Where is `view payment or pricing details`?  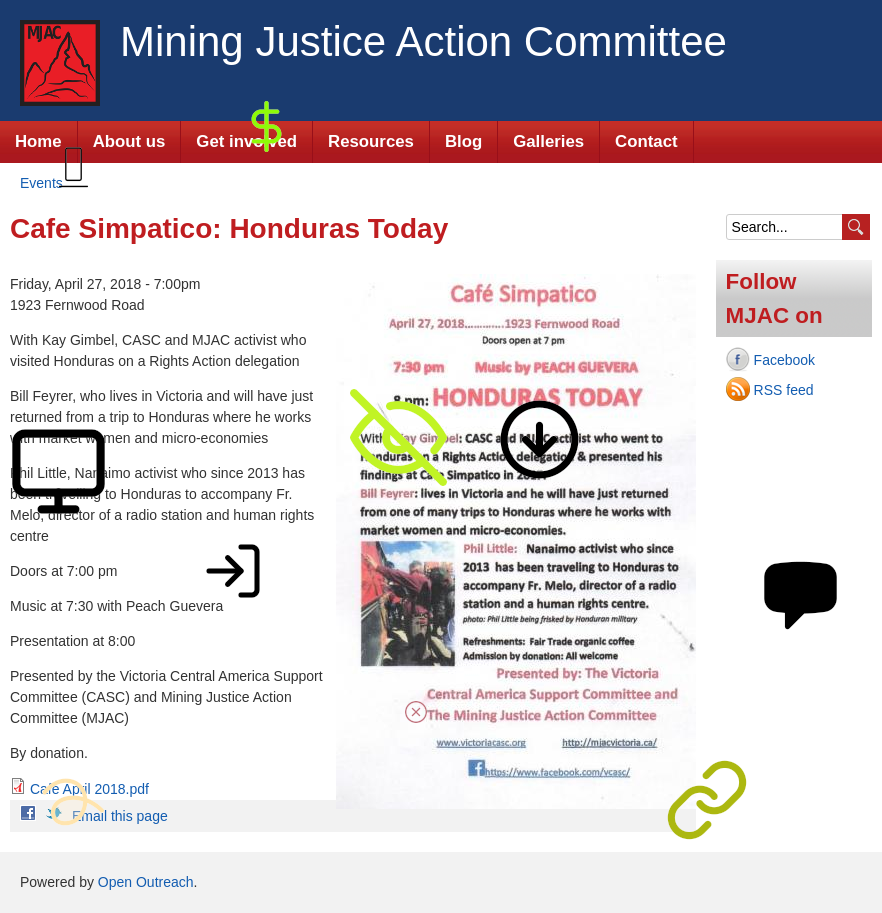
view payment or pricing details is located at coordinates (266, 126).